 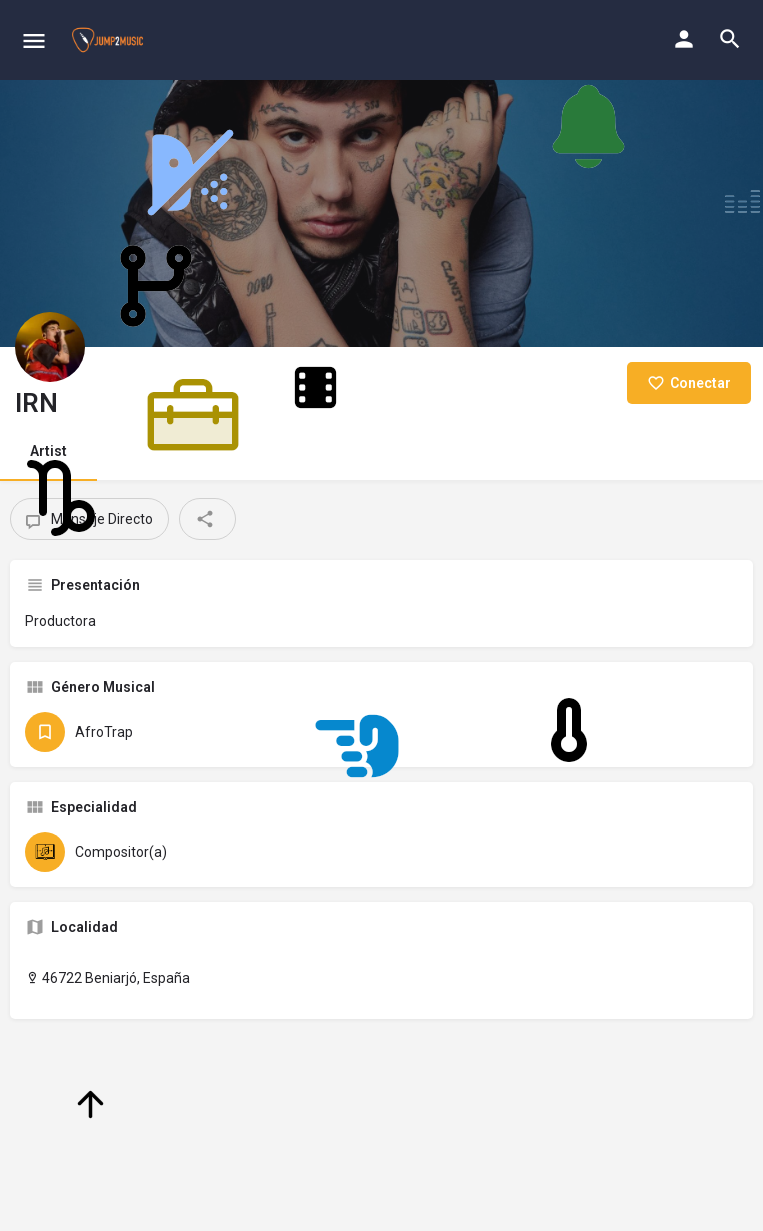 What do you see at coordinates (190, 172) in the screenshot?
I see `indicates coughing is prohibited in this area` at bounding box center [190, 172].